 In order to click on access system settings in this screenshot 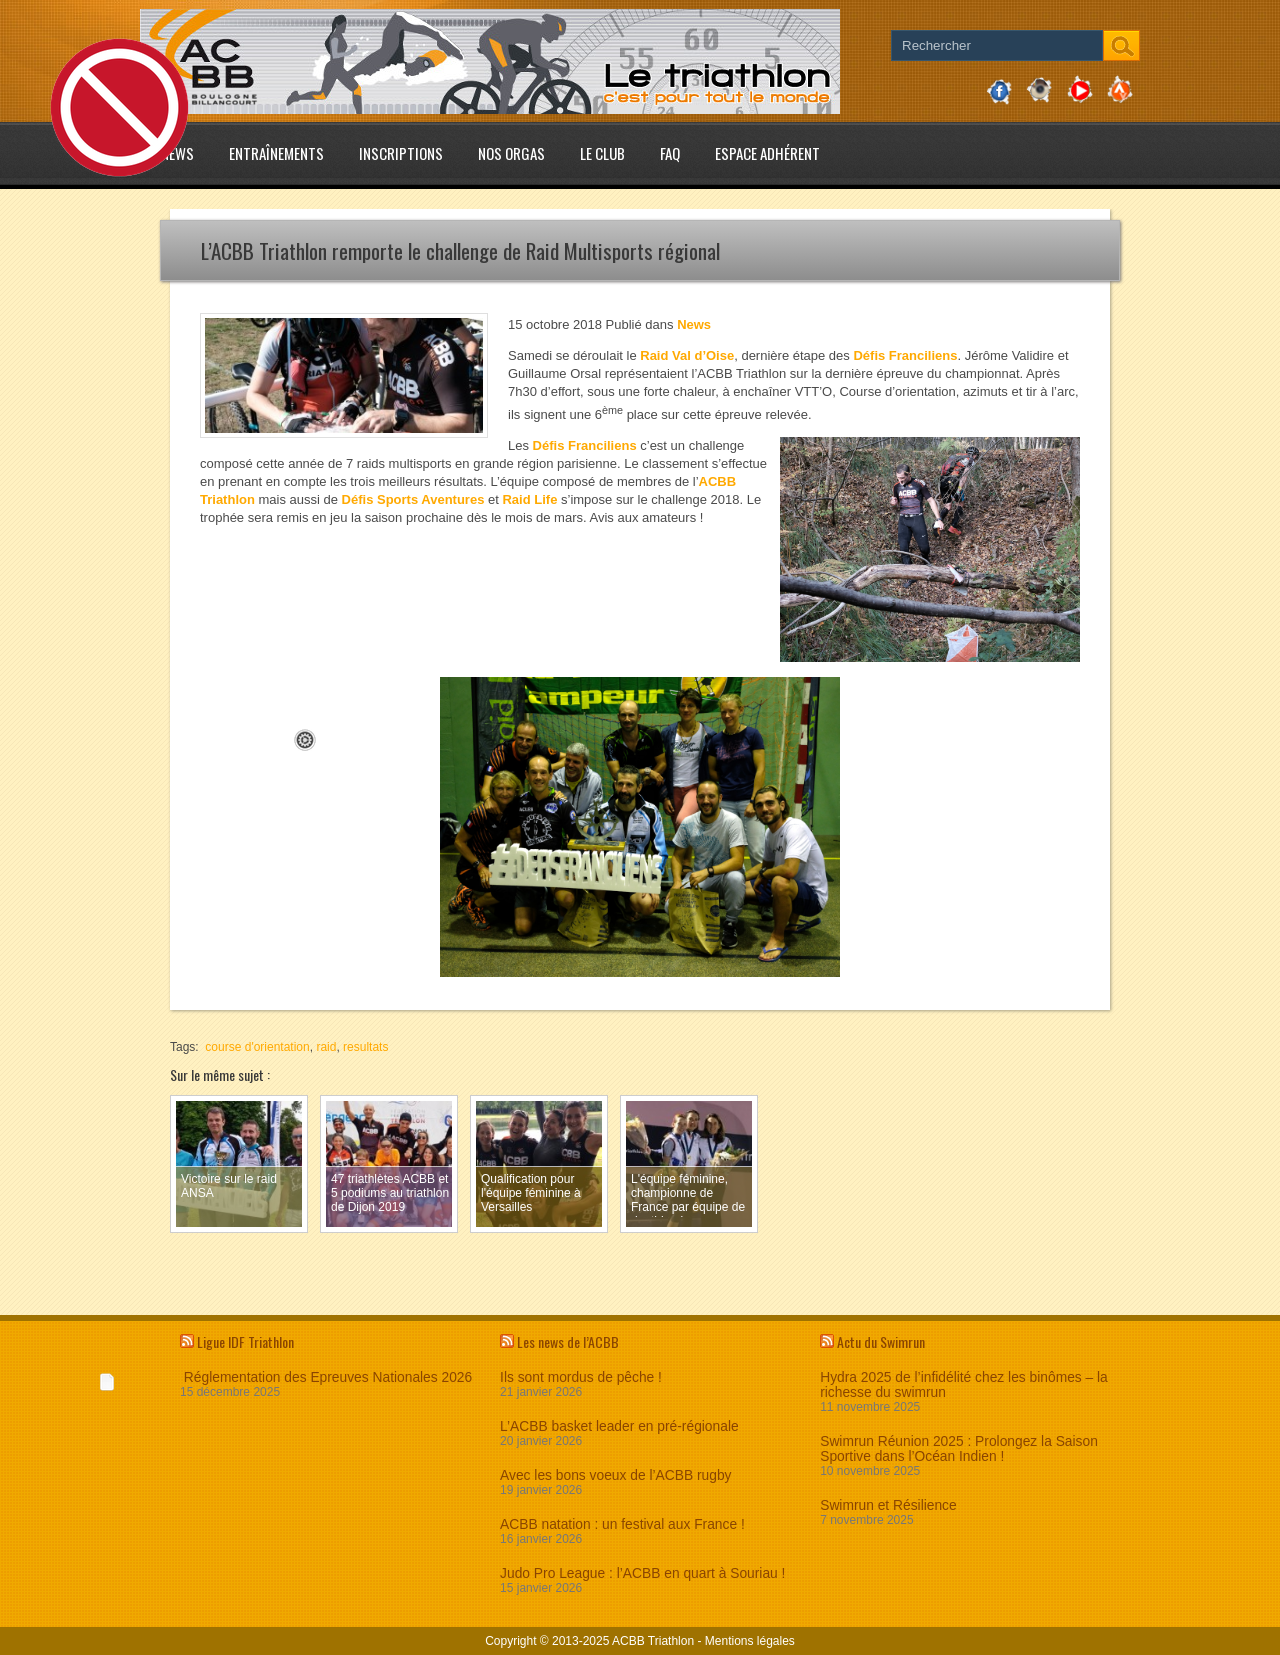, I will do `click(305, 740)`.